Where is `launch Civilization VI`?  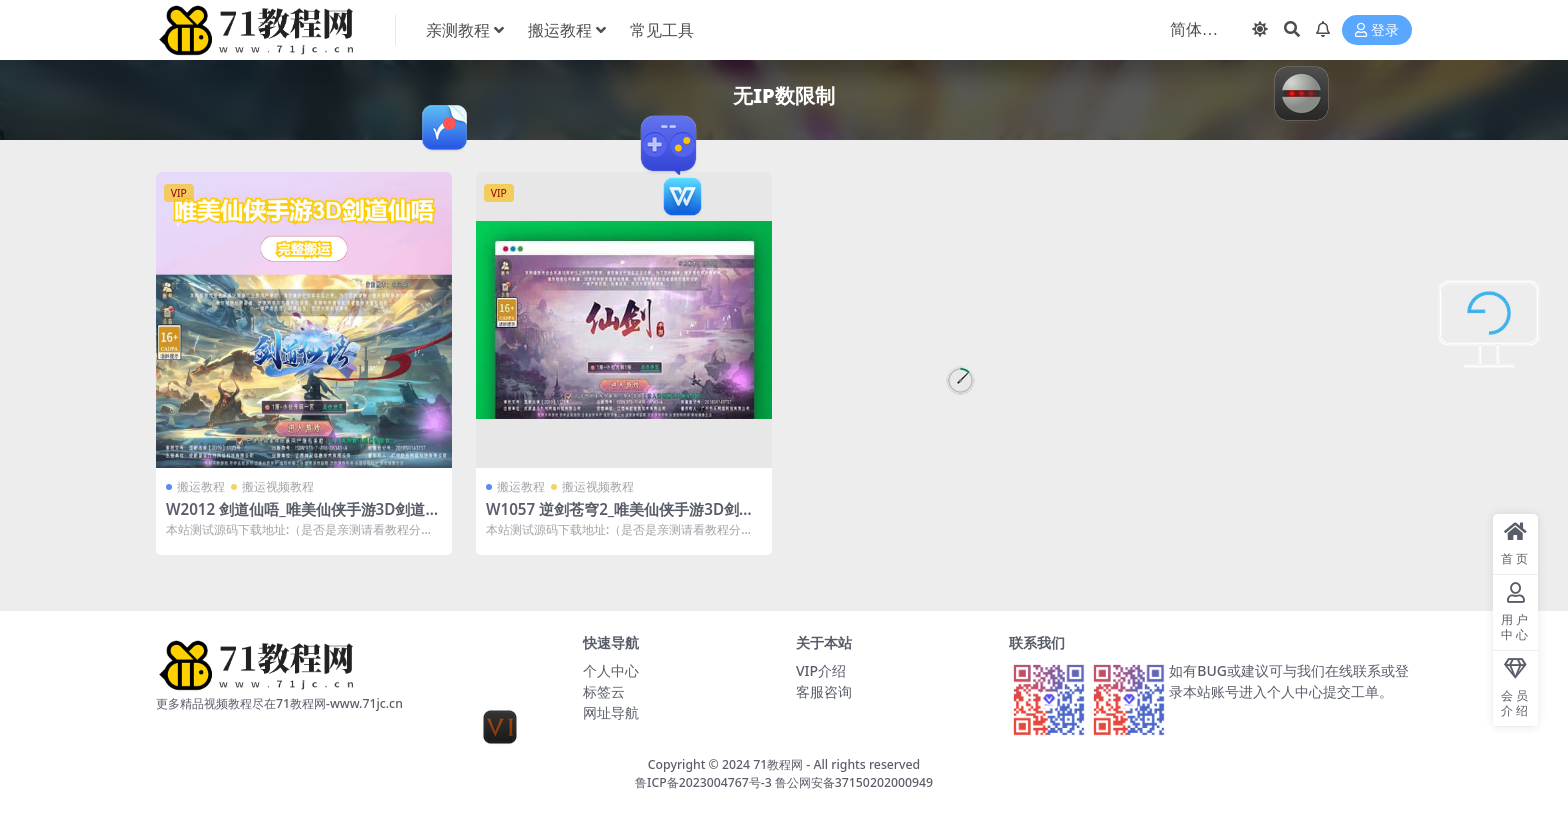 launch Civilization VI is located at coordinates (500, 727).